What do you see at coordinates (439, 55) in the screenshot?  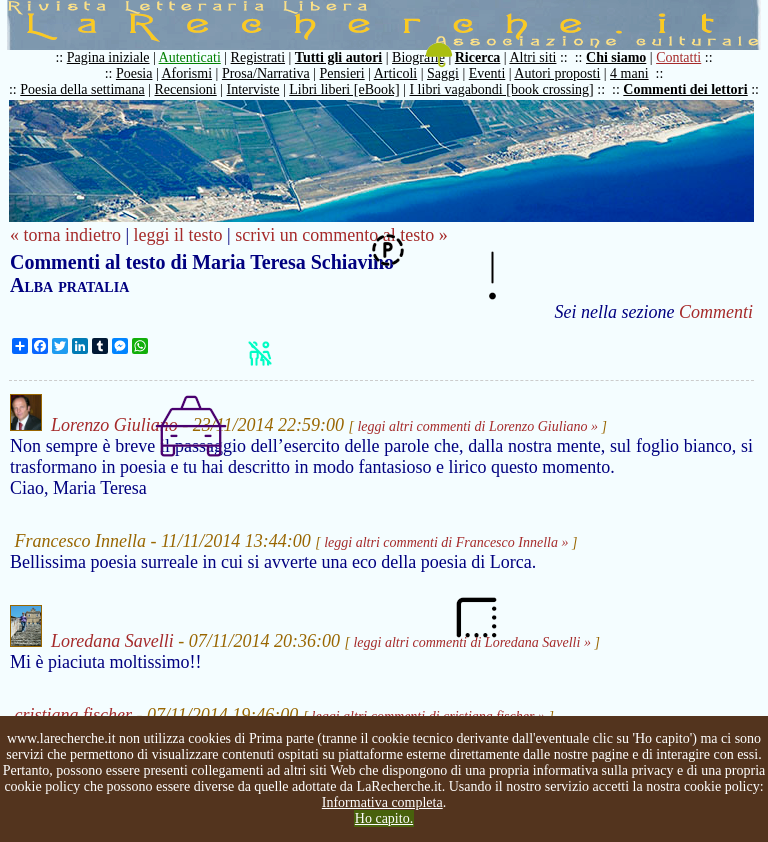 I see `weather protection or rain forecast indicator` at bounding box center [439, 55].